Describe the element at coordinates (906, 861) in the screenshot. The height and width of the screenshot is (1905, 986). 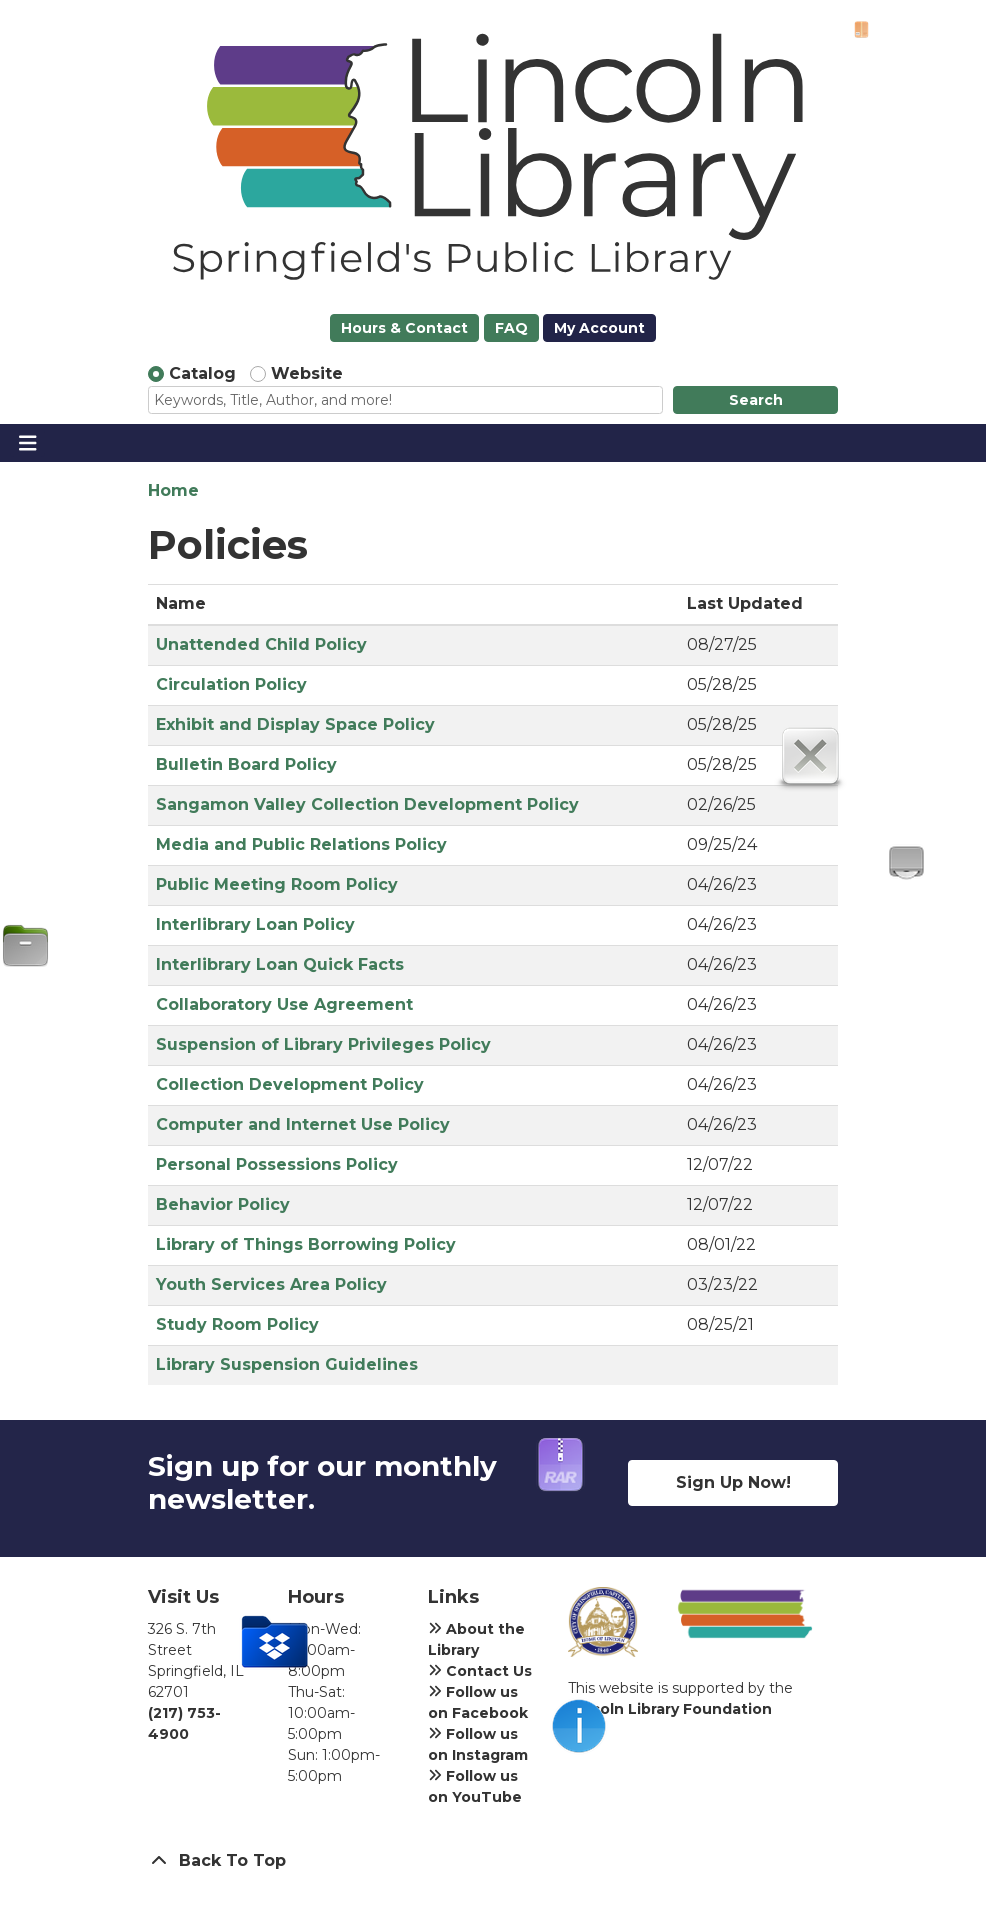
I see `access optical drive or disc reader` at that location.